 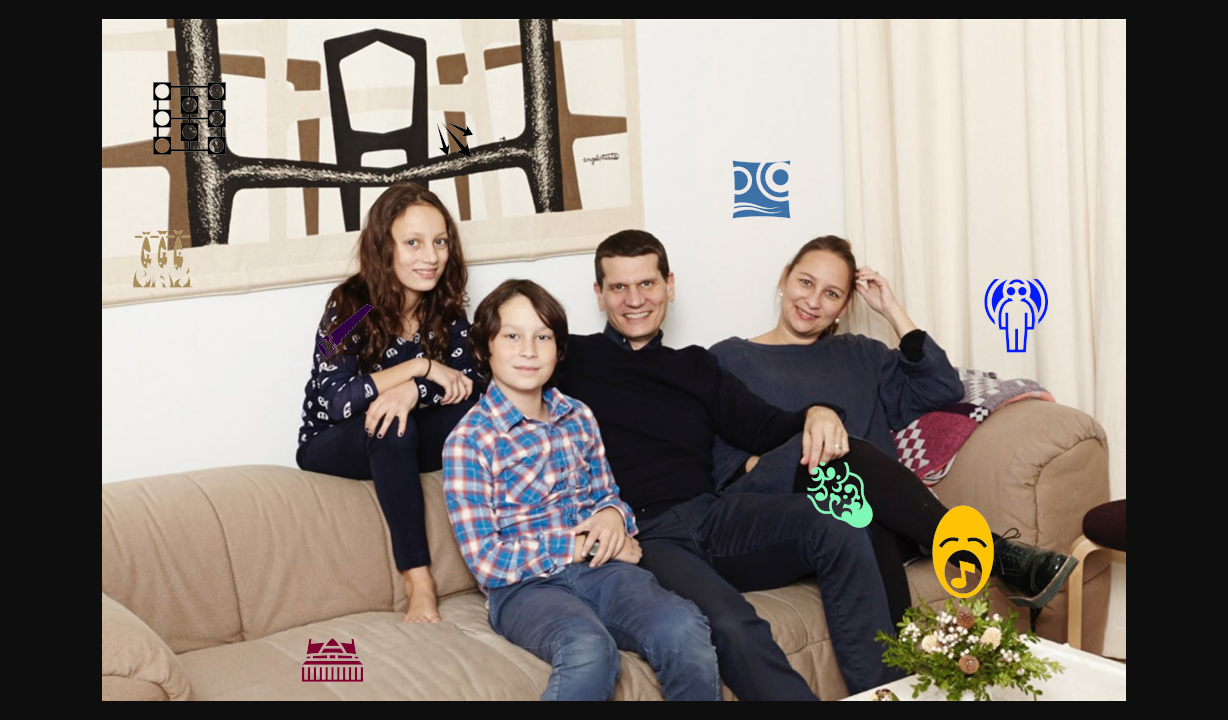 I want to click on access woodworking or carpentry tools, so click(x=345, y=332).